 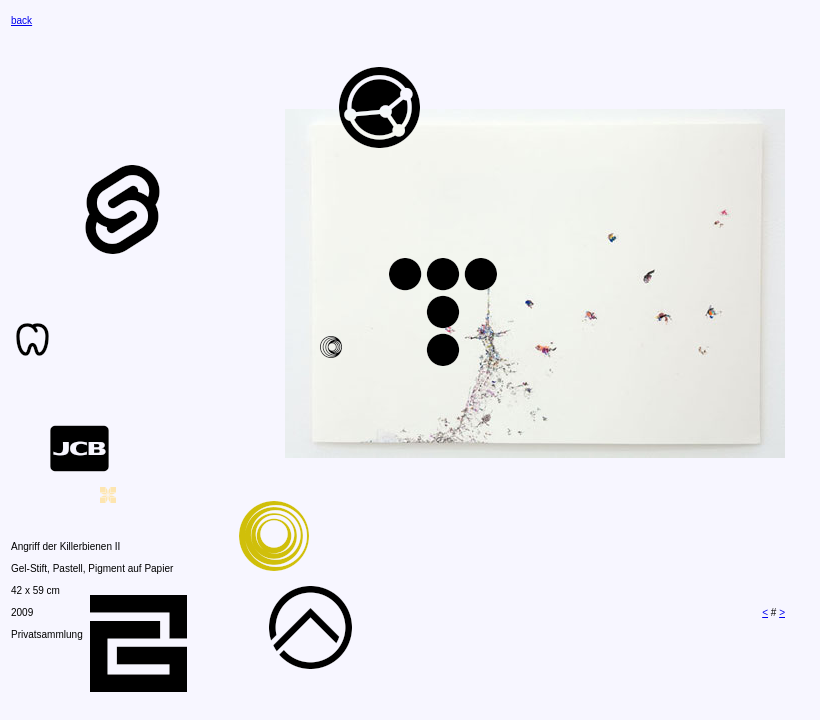 What do you see at coordinates (310, 627) in the screenshot?
I see `open the openHAB smart home dashboard` at bounding box center [310, 627].